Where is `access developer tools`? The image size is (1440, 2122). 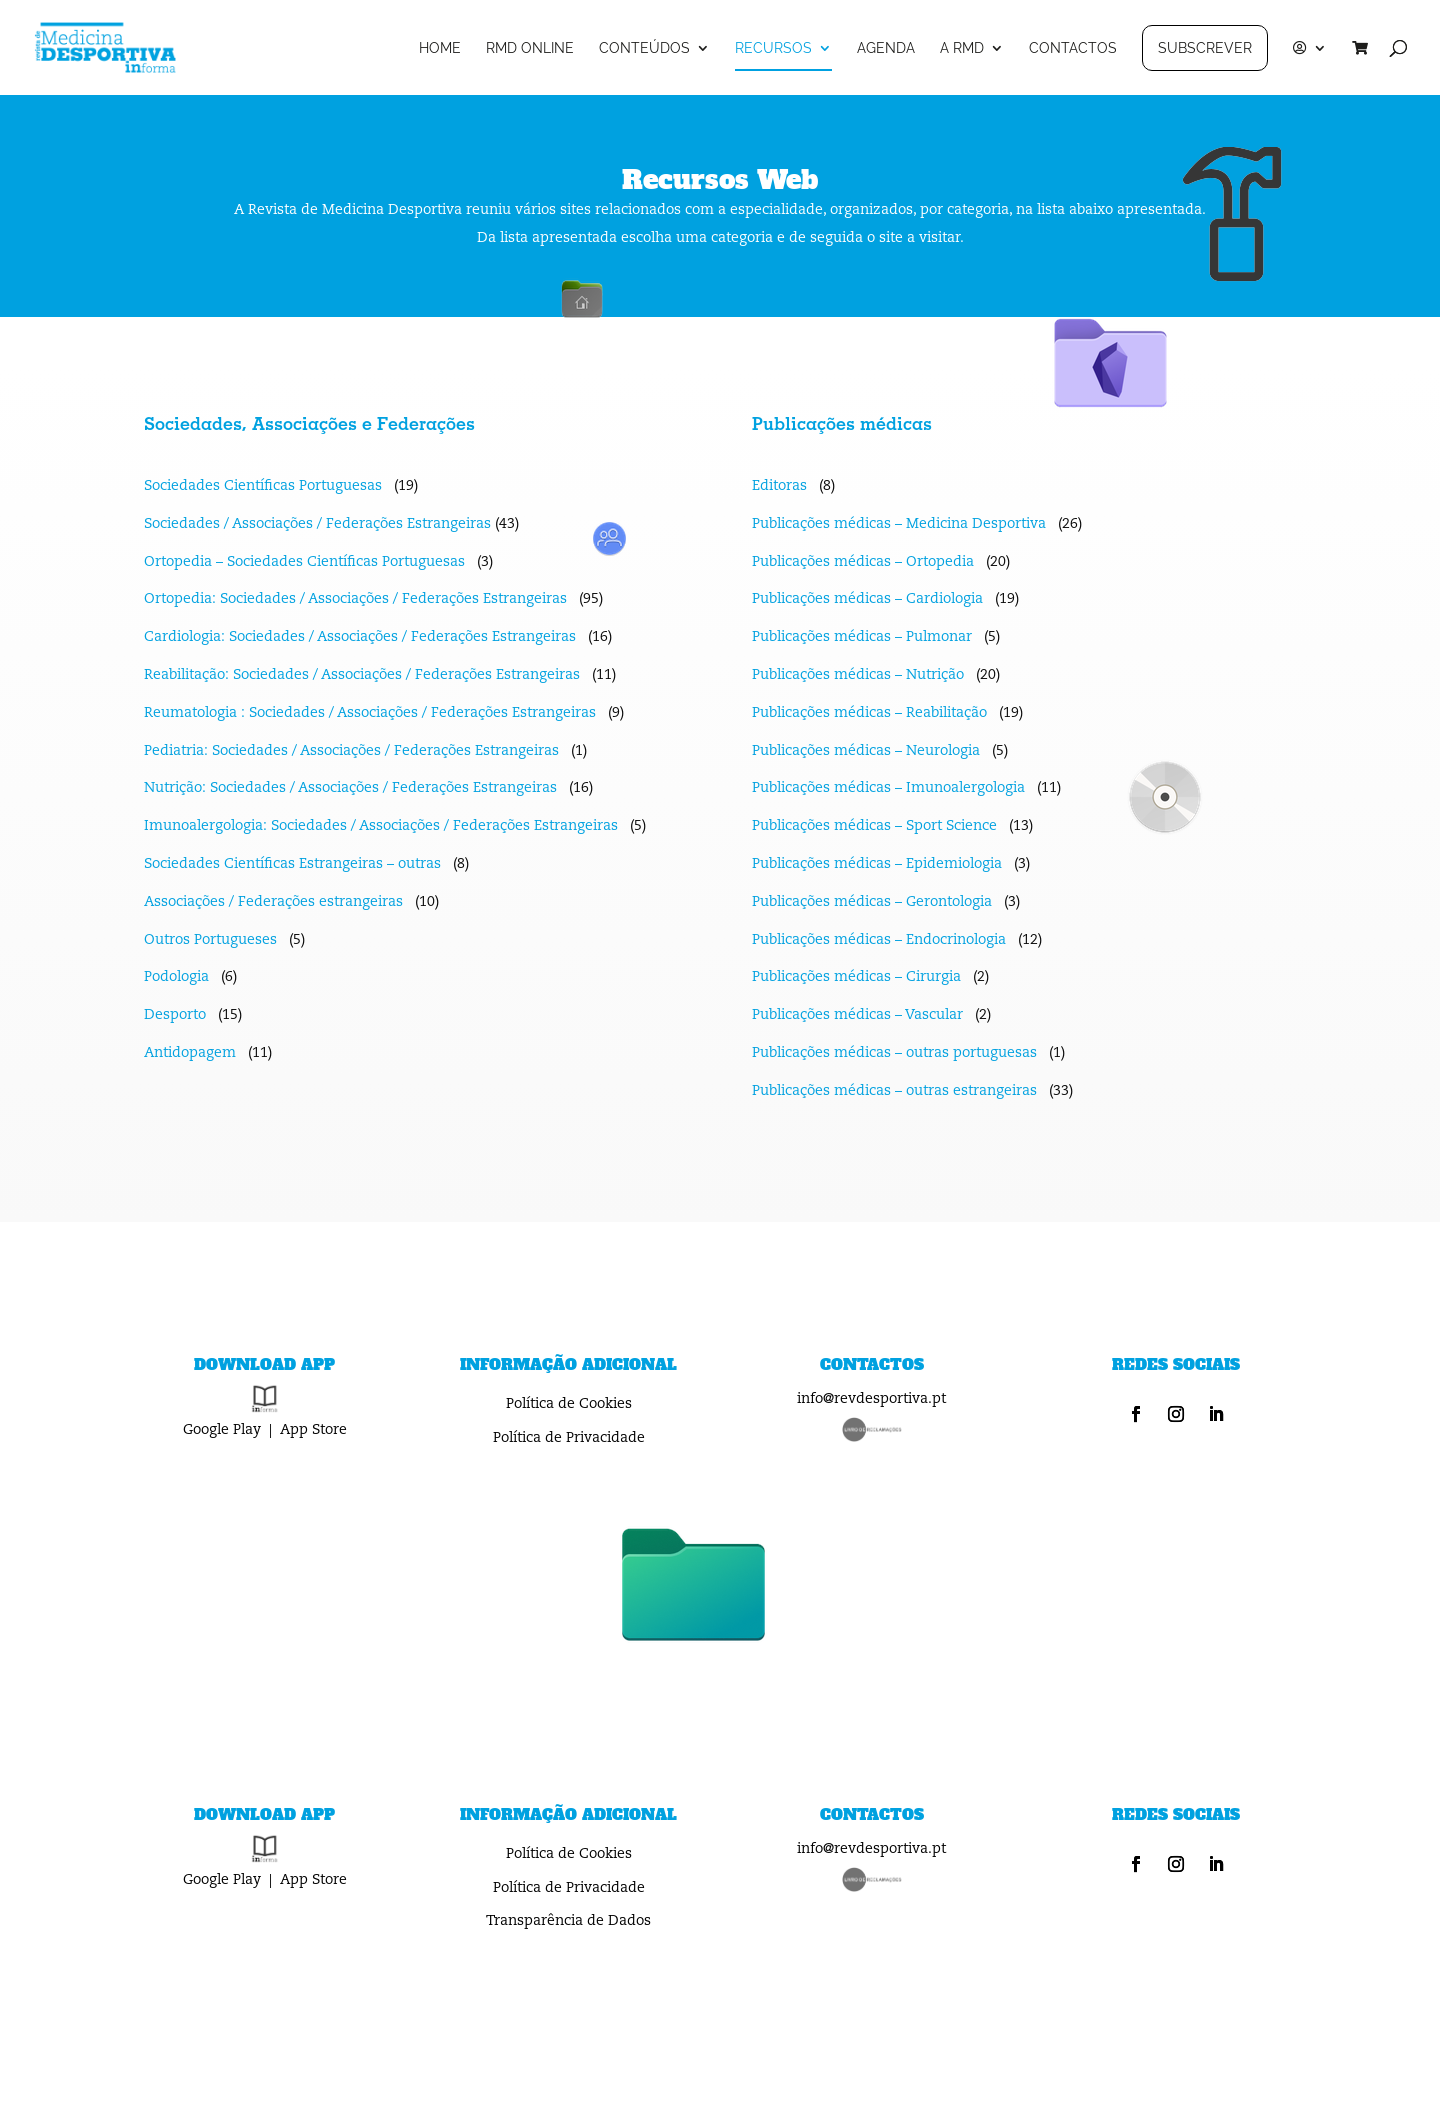 access developer tools is located at coordinates (1236, 218).